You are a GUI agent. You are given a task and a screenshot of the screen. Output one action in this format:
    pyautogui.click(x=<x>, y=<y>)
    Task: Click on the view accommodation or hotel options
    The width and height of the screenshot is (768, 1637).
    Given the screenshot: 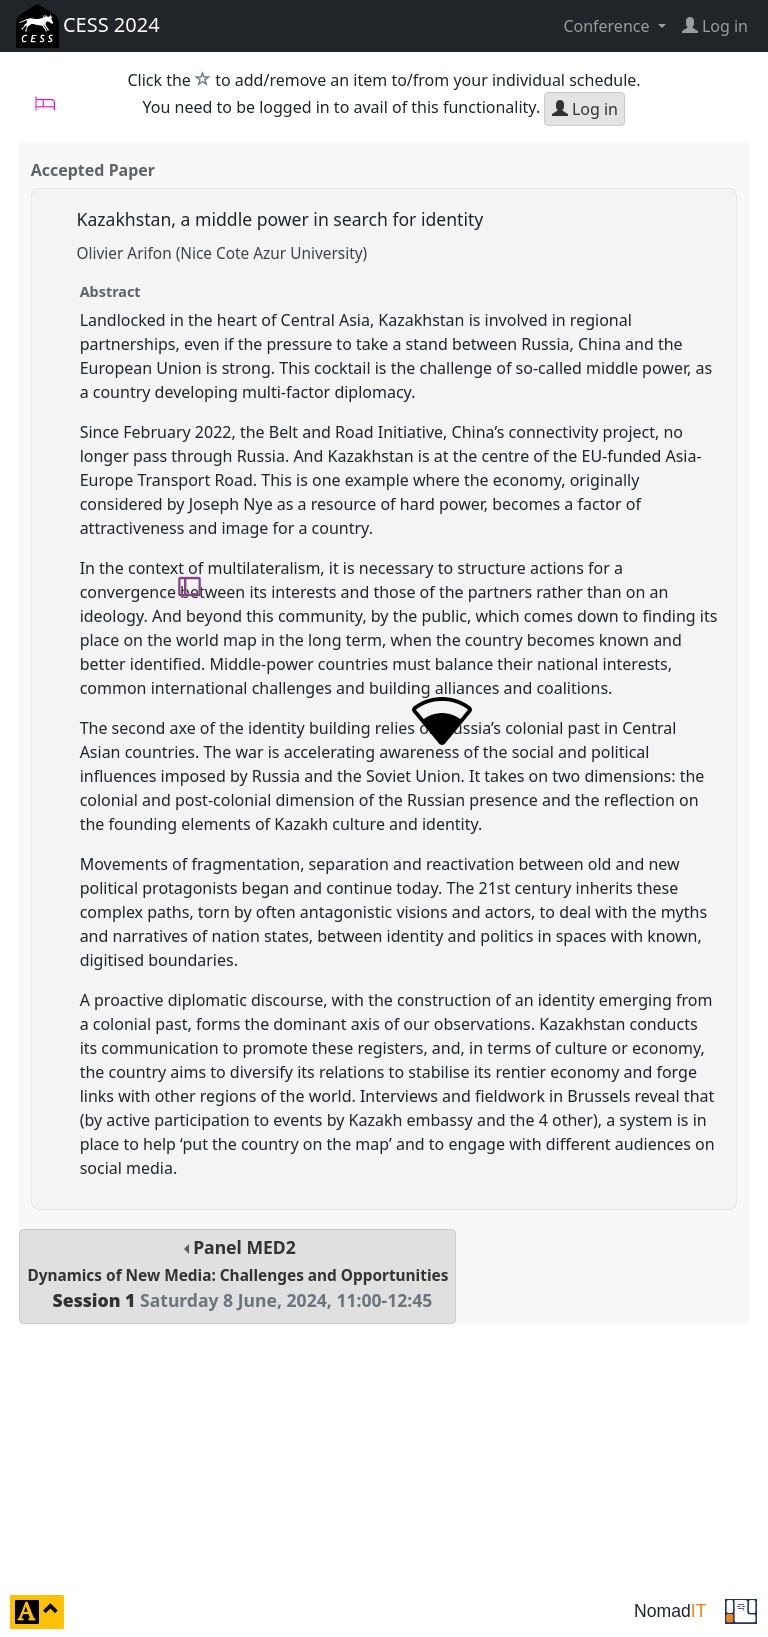 What is the action you would take?
    pyautogui.click(x=44, y=103)
    